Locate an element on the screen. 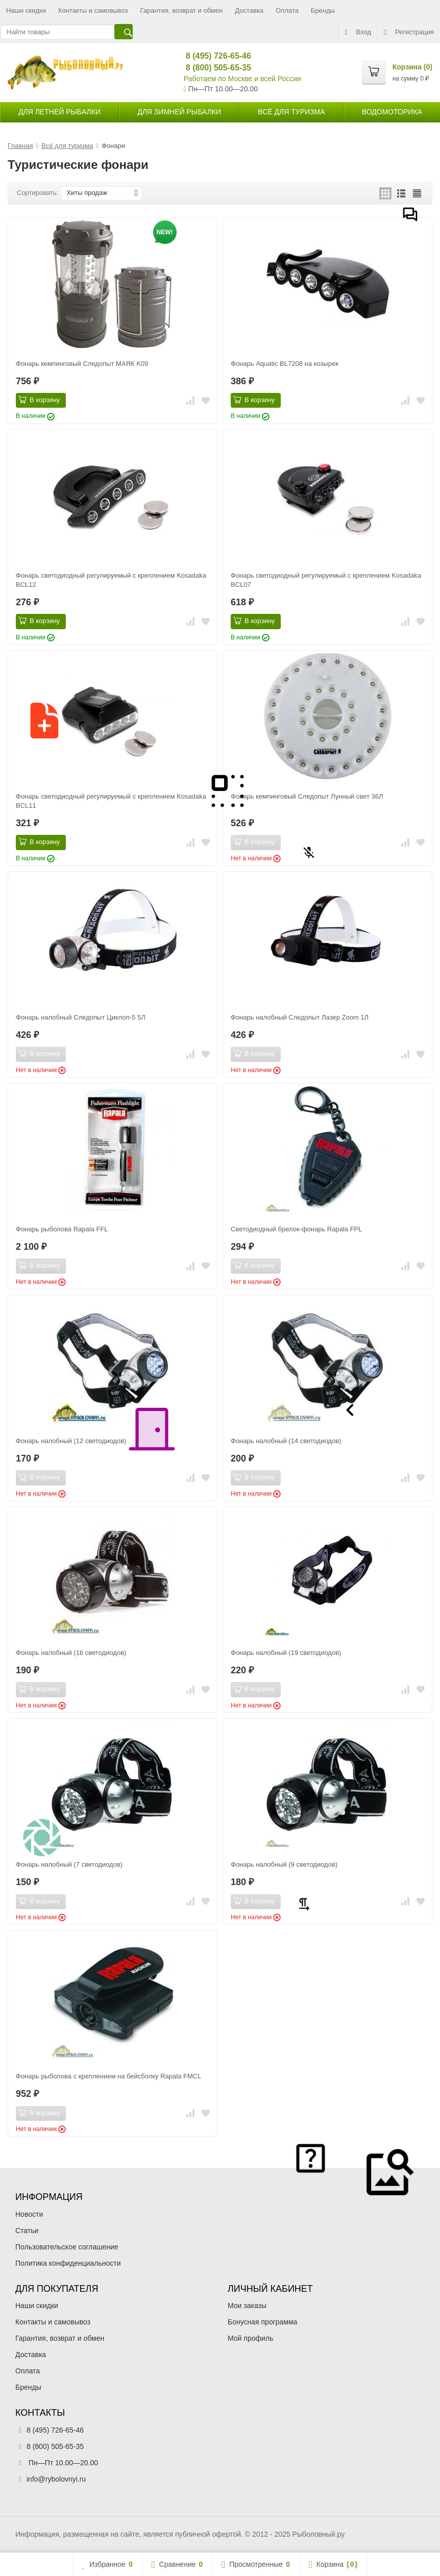 This screenshot has width=440, height=2576. set text direction to left-to-right is located at coordinates (304, 1904).